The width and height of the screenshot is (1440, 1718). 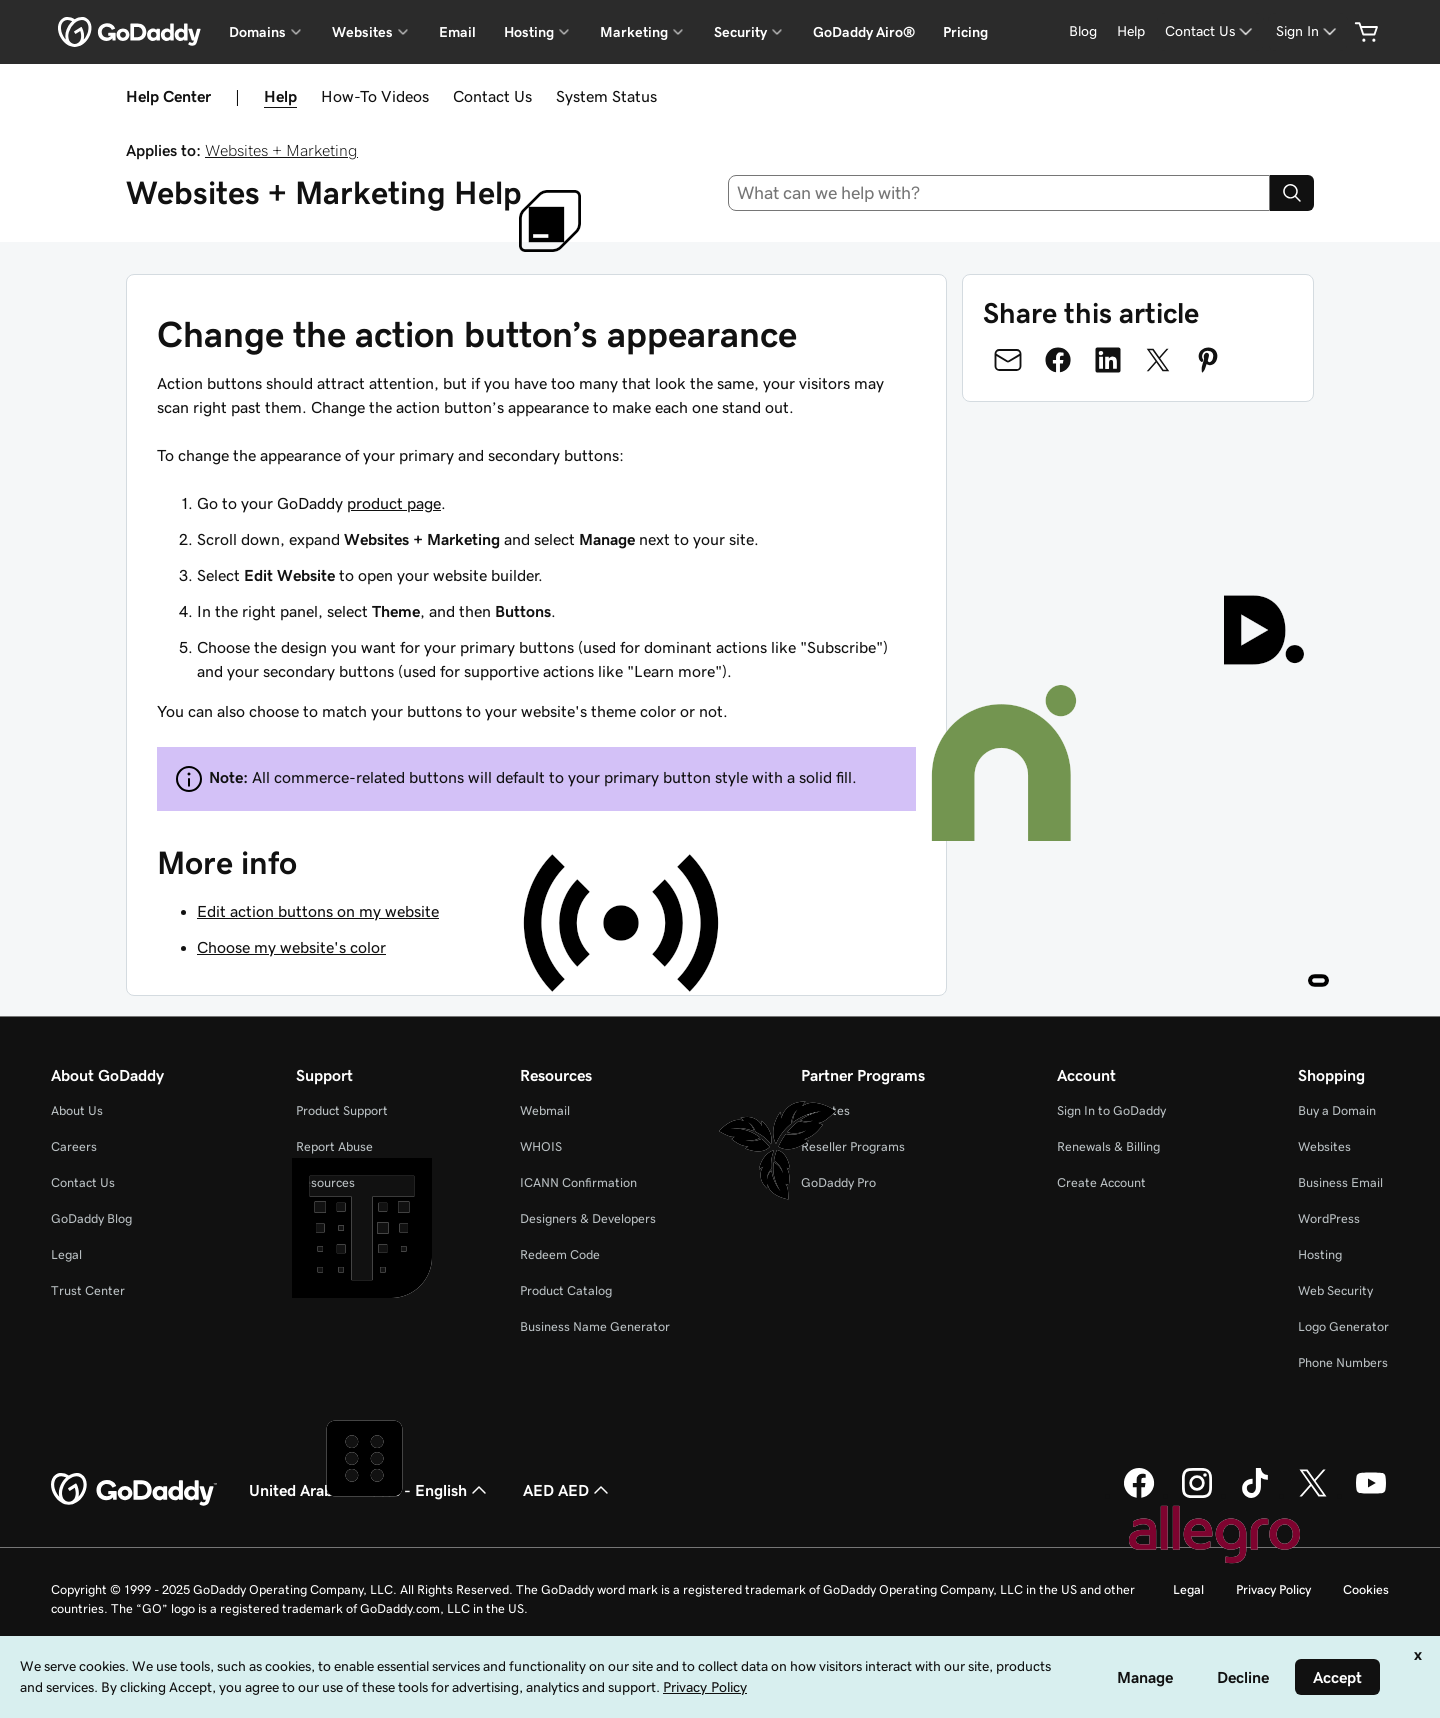 What do you see at coordinates (1214, 1534) in the screenshot?
I see `visit the allegro e-commerce platform` at bounding box center [1214, 1534].